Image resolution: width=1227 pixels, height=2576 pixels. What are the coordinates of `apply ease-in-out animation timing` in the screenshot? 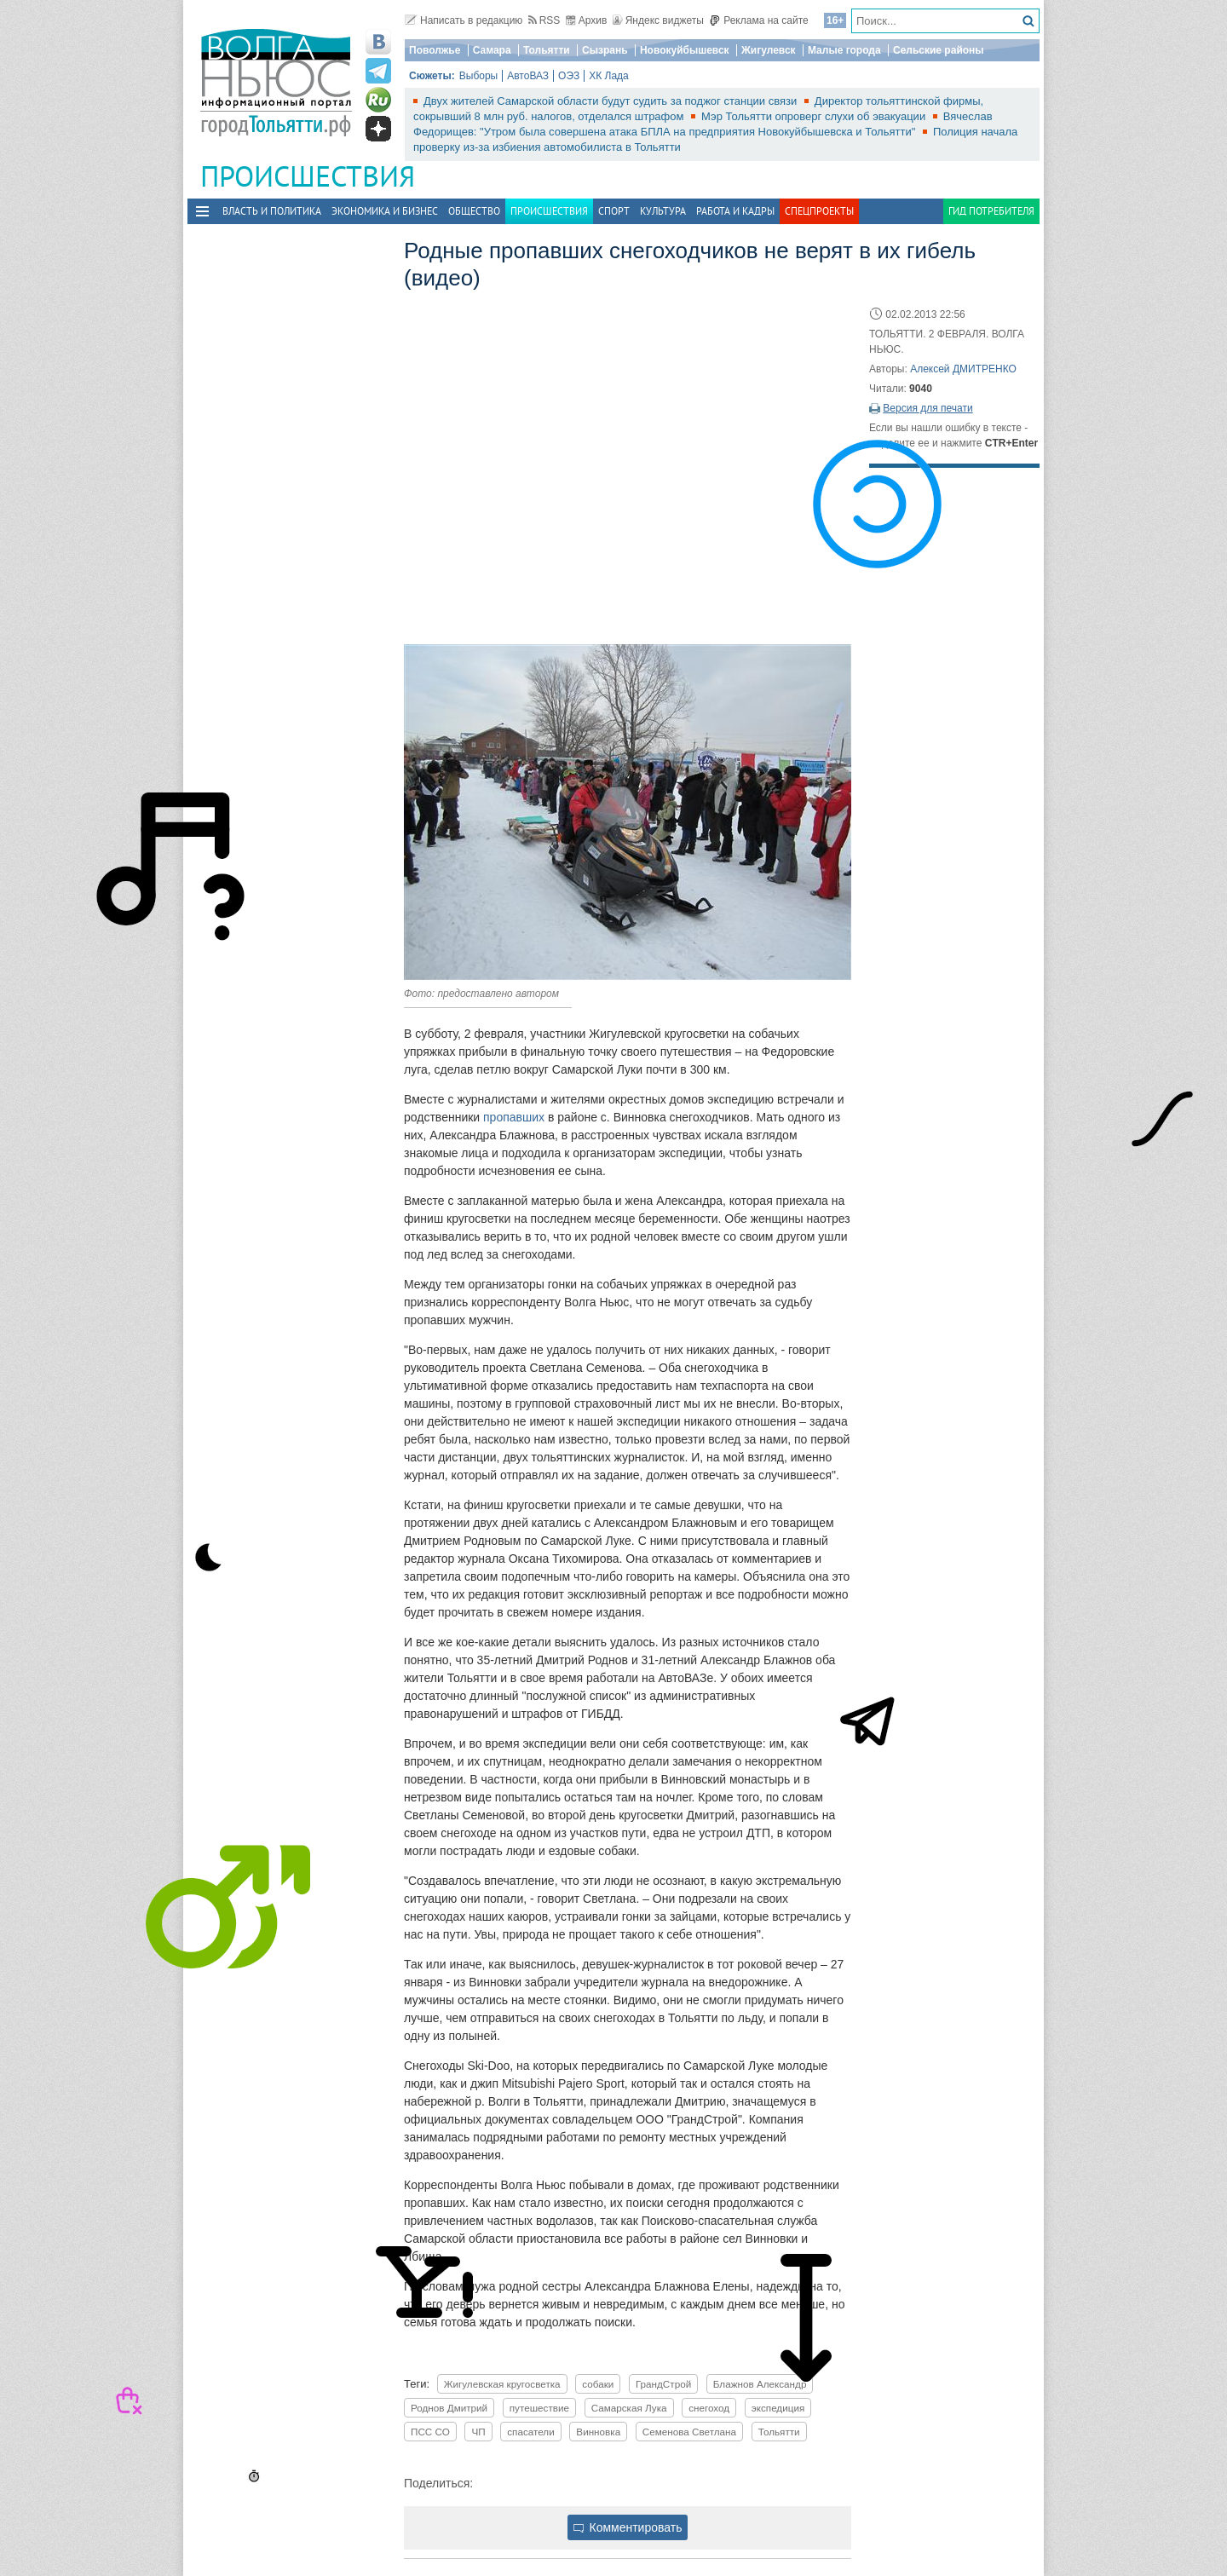 It's located at (1162, 1119).